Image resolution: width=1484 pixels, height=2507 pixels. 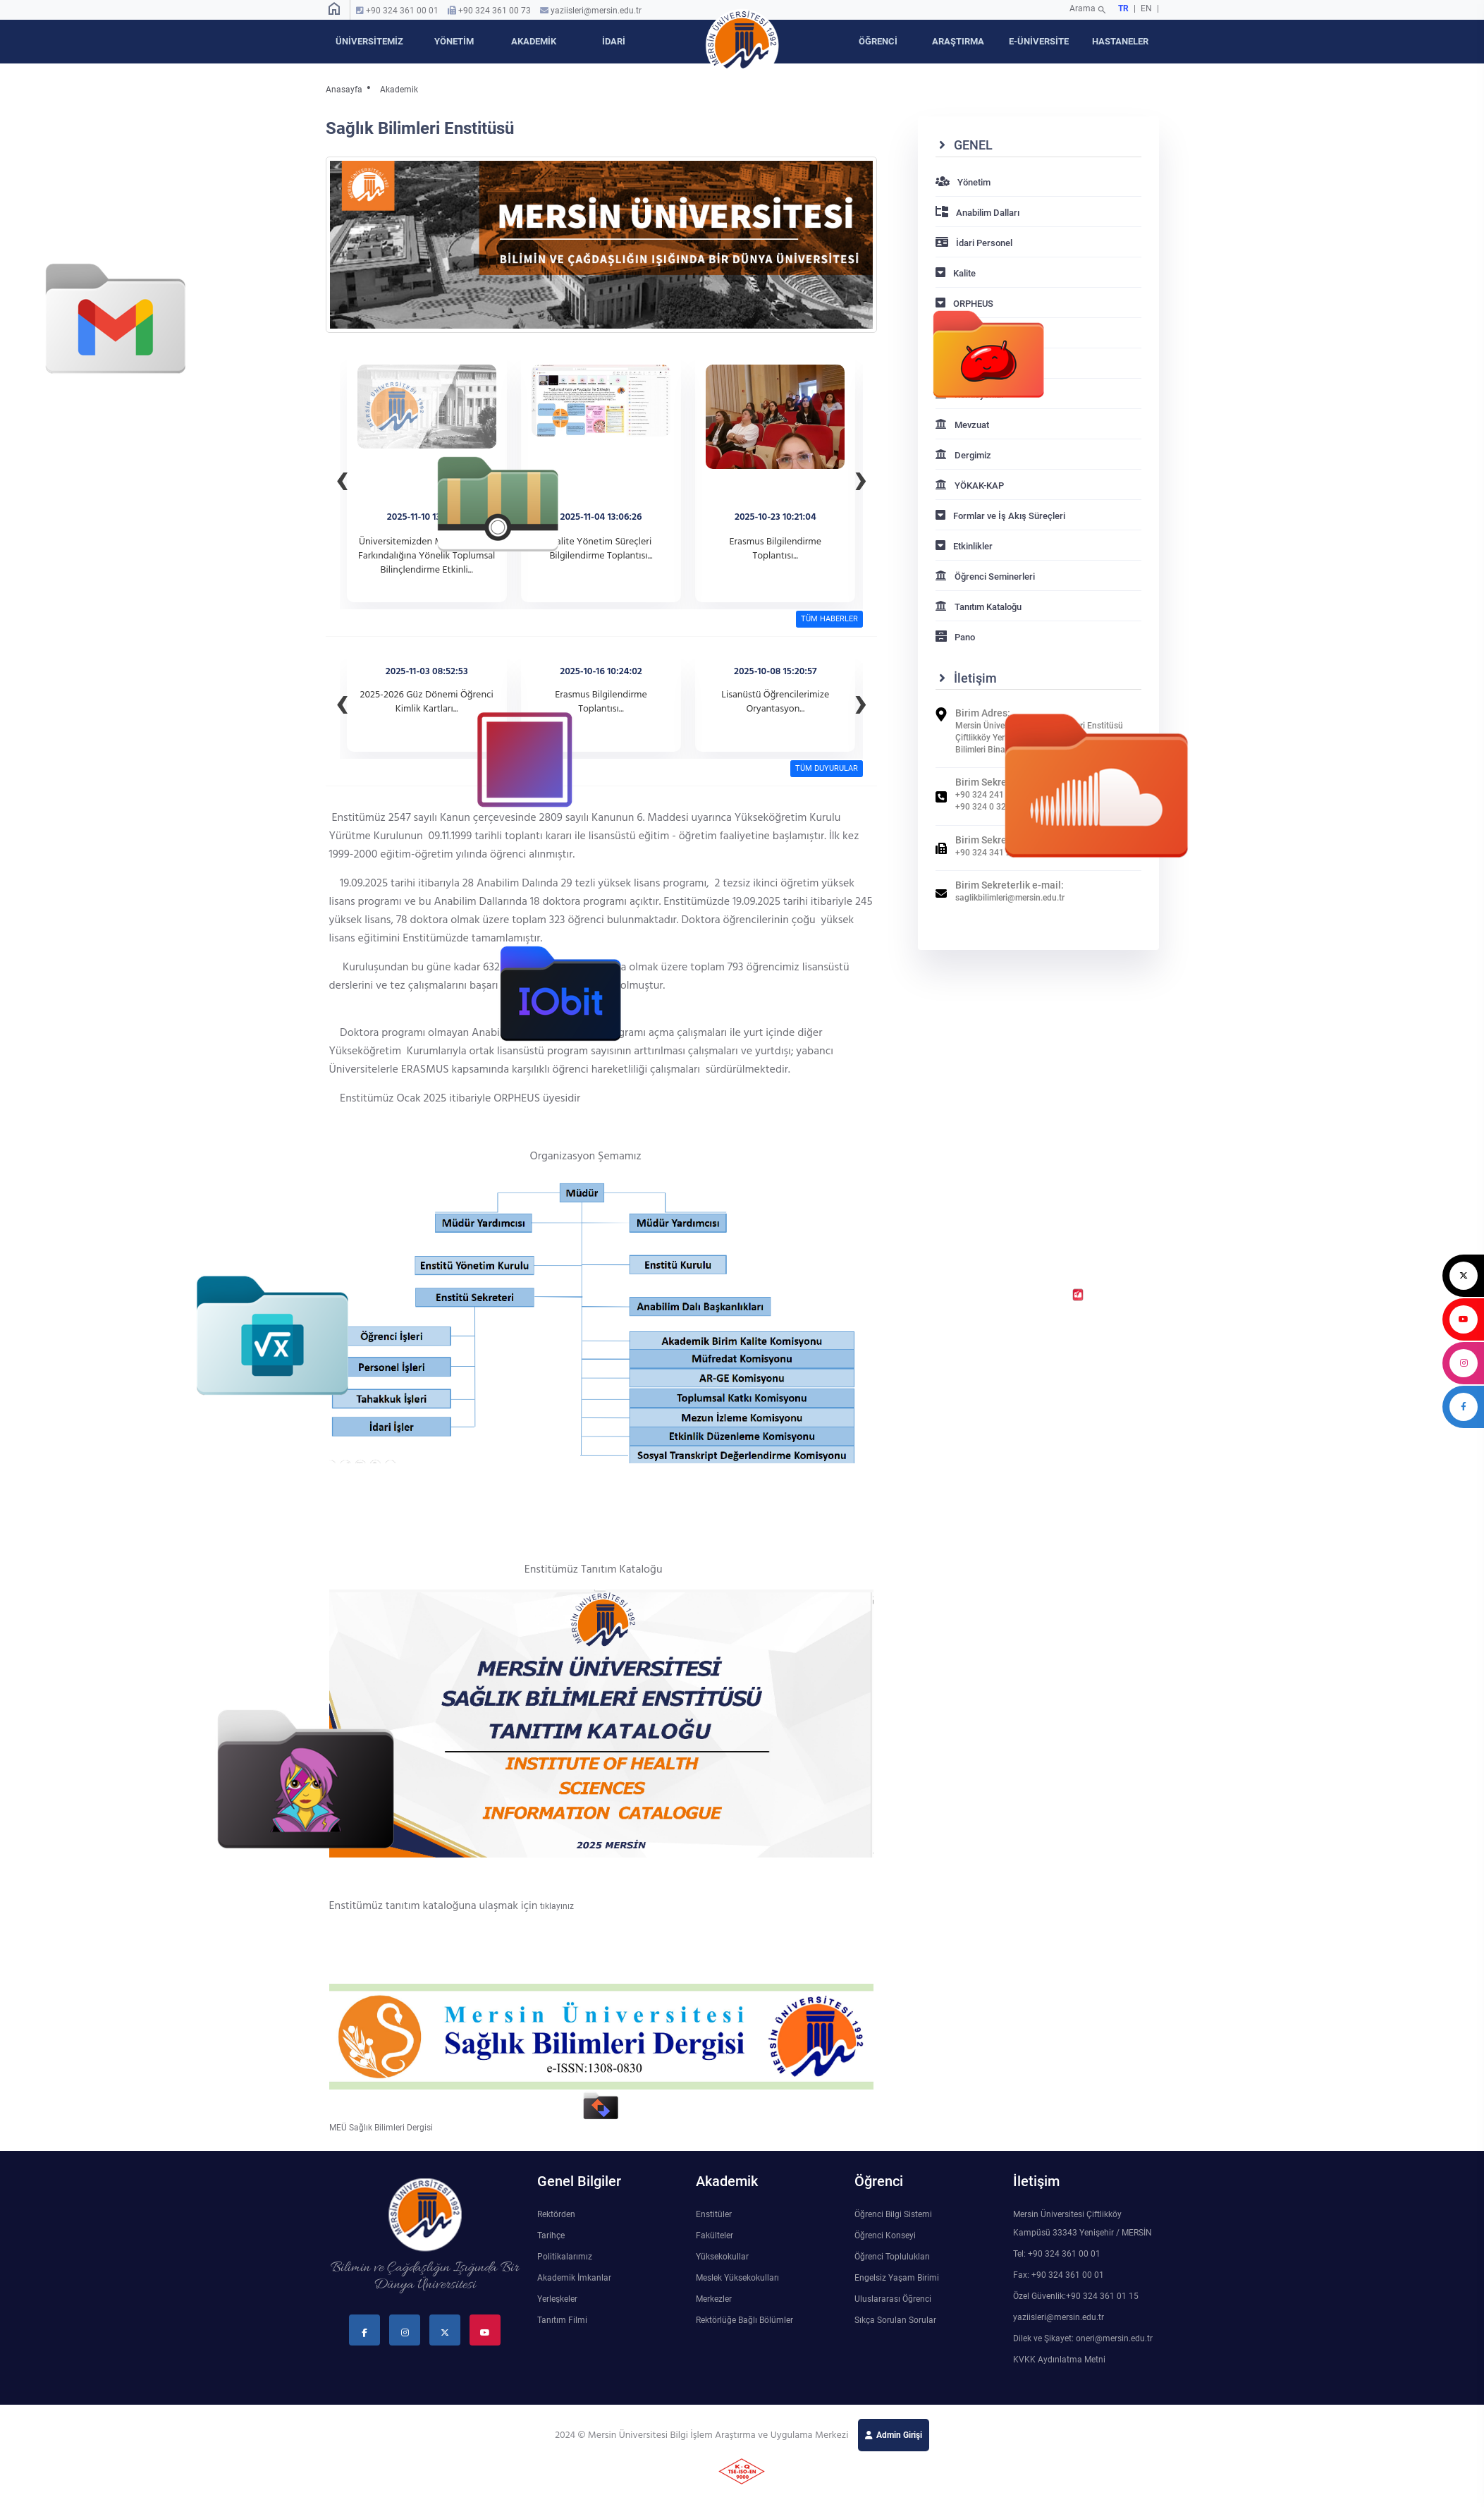 I want to click on open folder containing Gmail messages or exports, so click(x=115, y=322).